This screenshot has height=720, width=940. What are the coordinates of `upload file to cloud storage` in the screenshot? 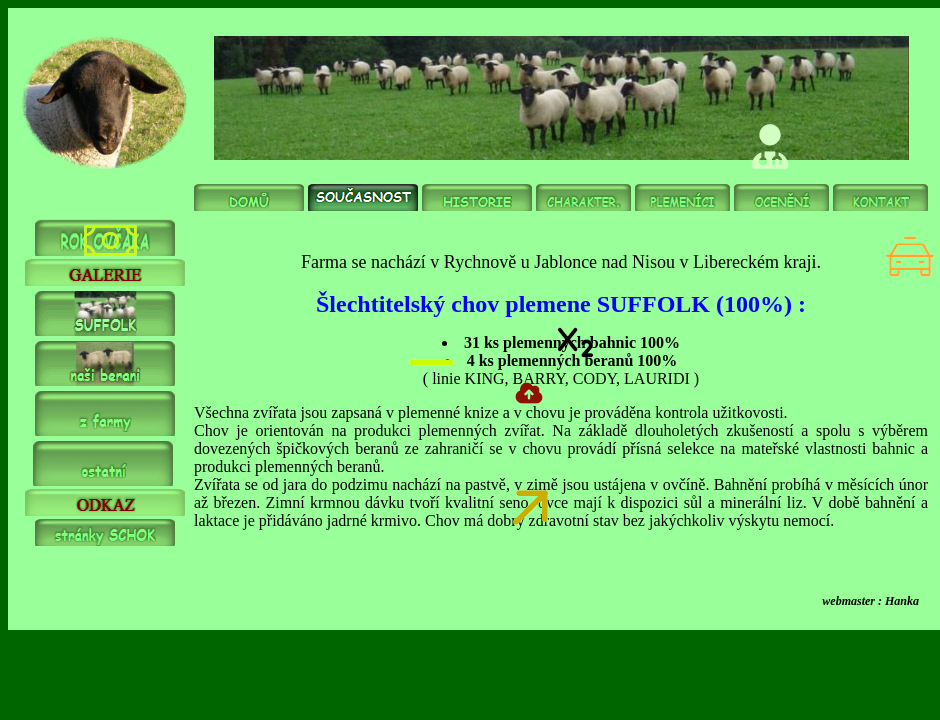 It's located at (529, 393).